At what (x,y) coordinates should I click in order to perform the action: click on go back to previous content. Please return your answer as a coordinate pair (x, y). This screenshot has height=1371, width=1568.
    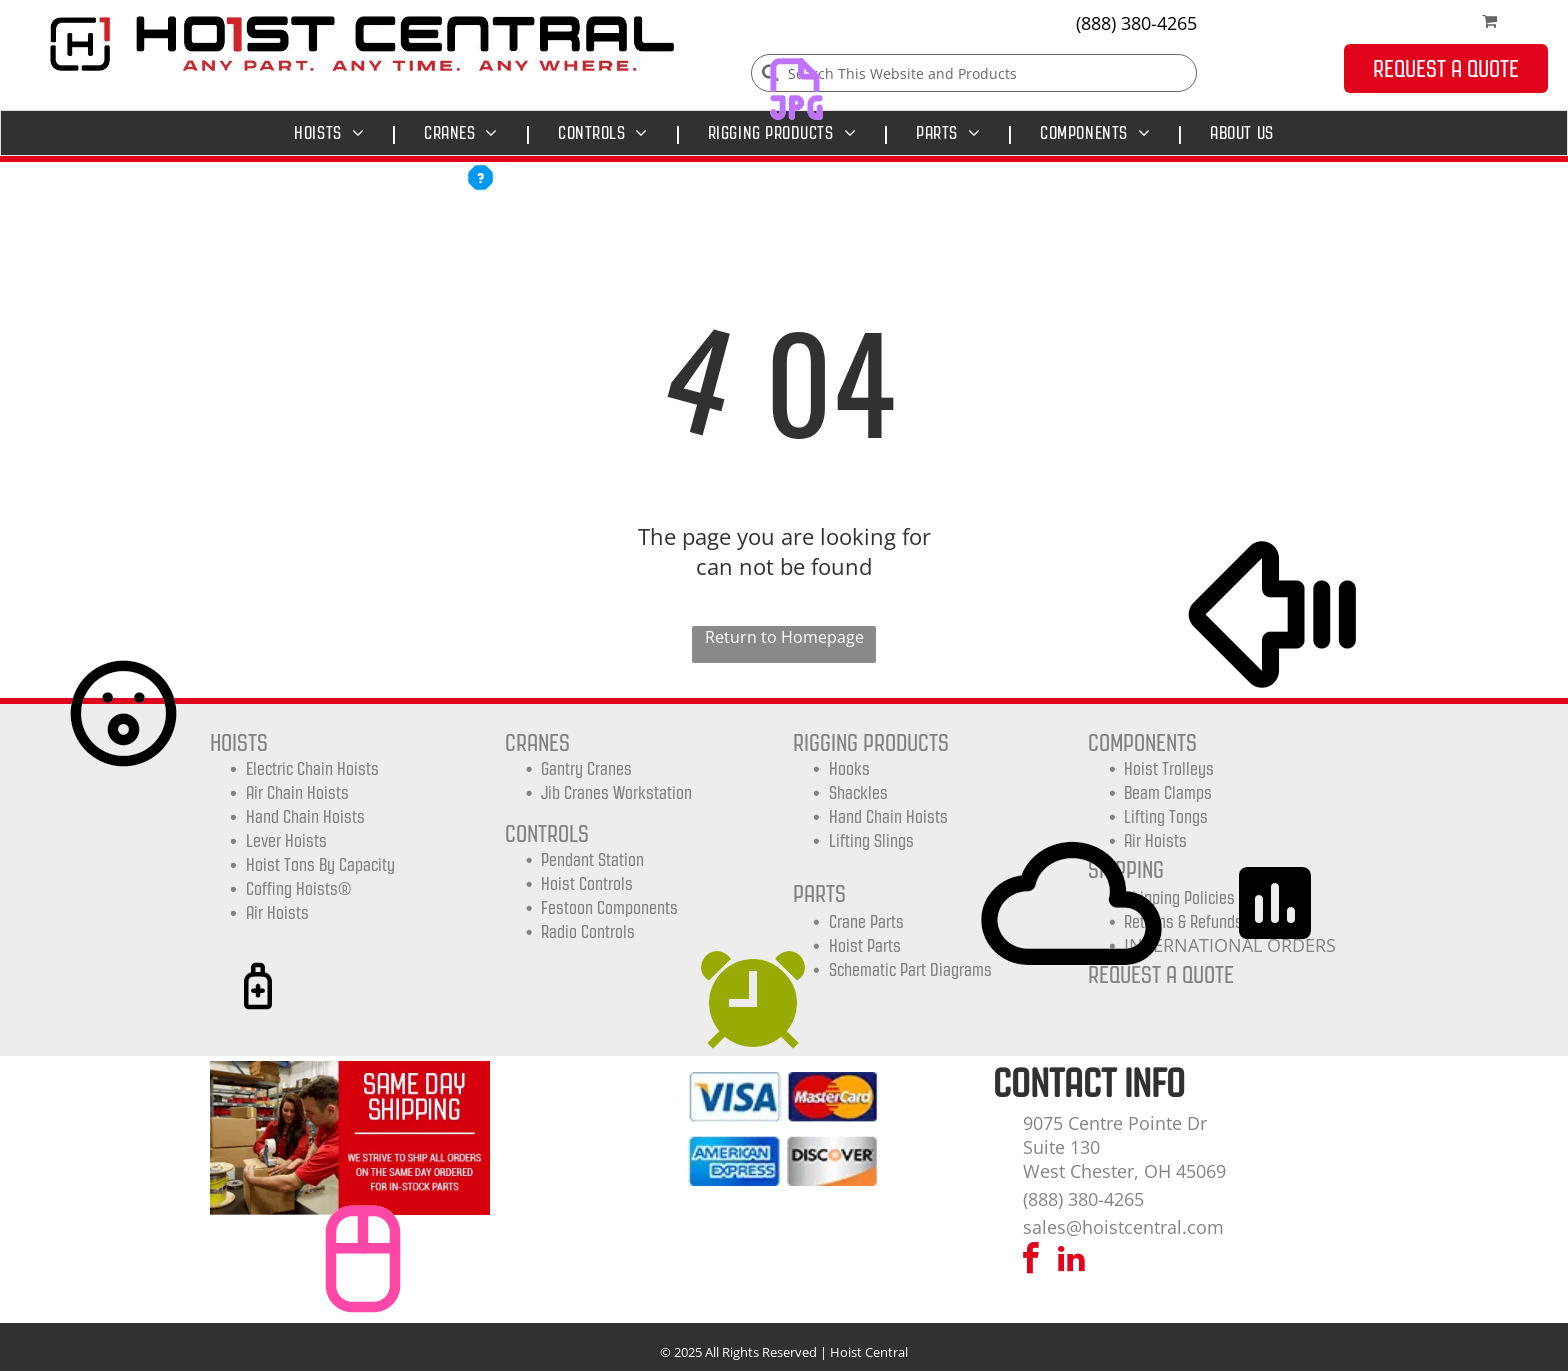
    Looking at the image, I should click on (1270, 614).